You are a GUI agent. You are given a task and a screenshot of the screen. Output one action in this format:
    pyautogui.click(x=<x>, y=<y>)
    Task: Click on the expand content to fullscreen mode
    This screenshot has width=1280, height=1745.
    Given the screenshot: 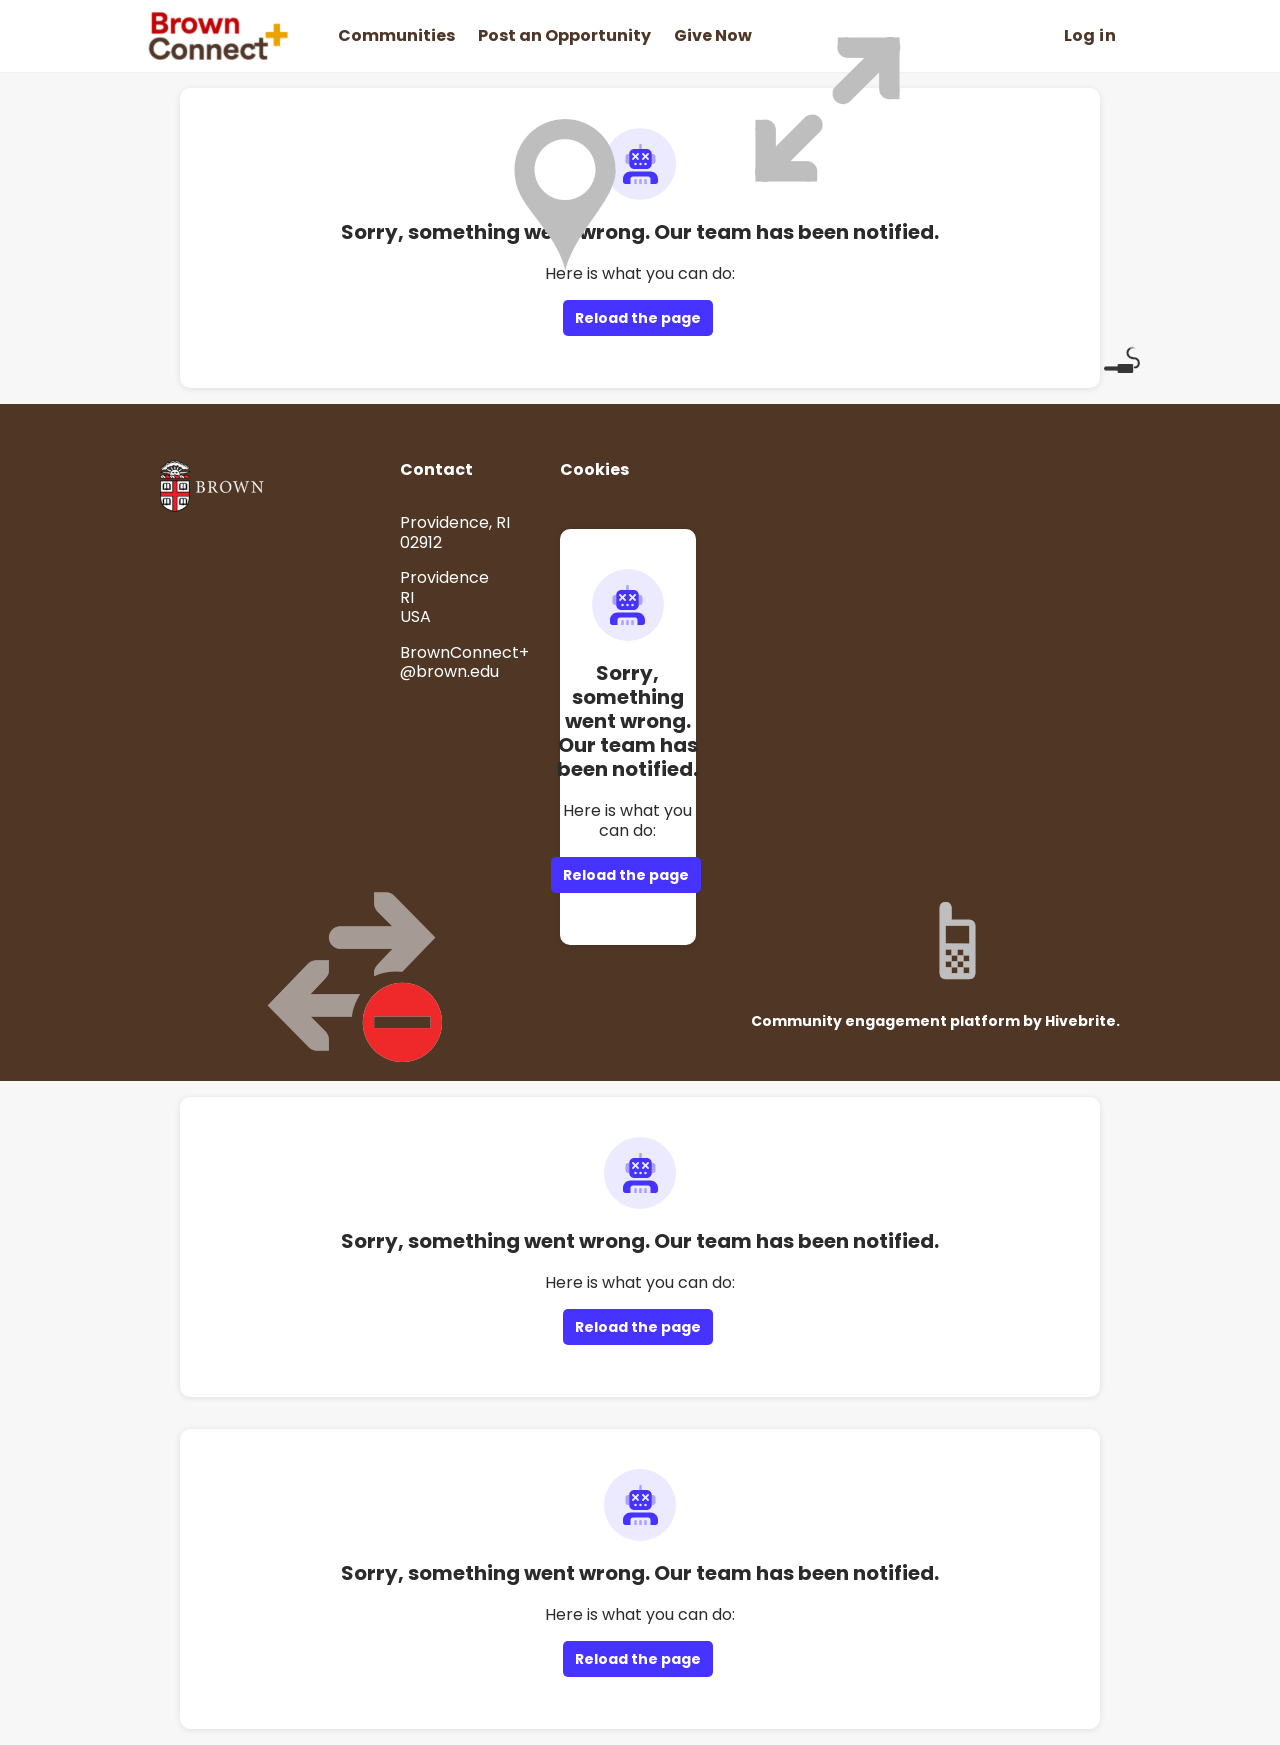 What is the action you would take?
    pyautogui.click(x=827, y=109)
    